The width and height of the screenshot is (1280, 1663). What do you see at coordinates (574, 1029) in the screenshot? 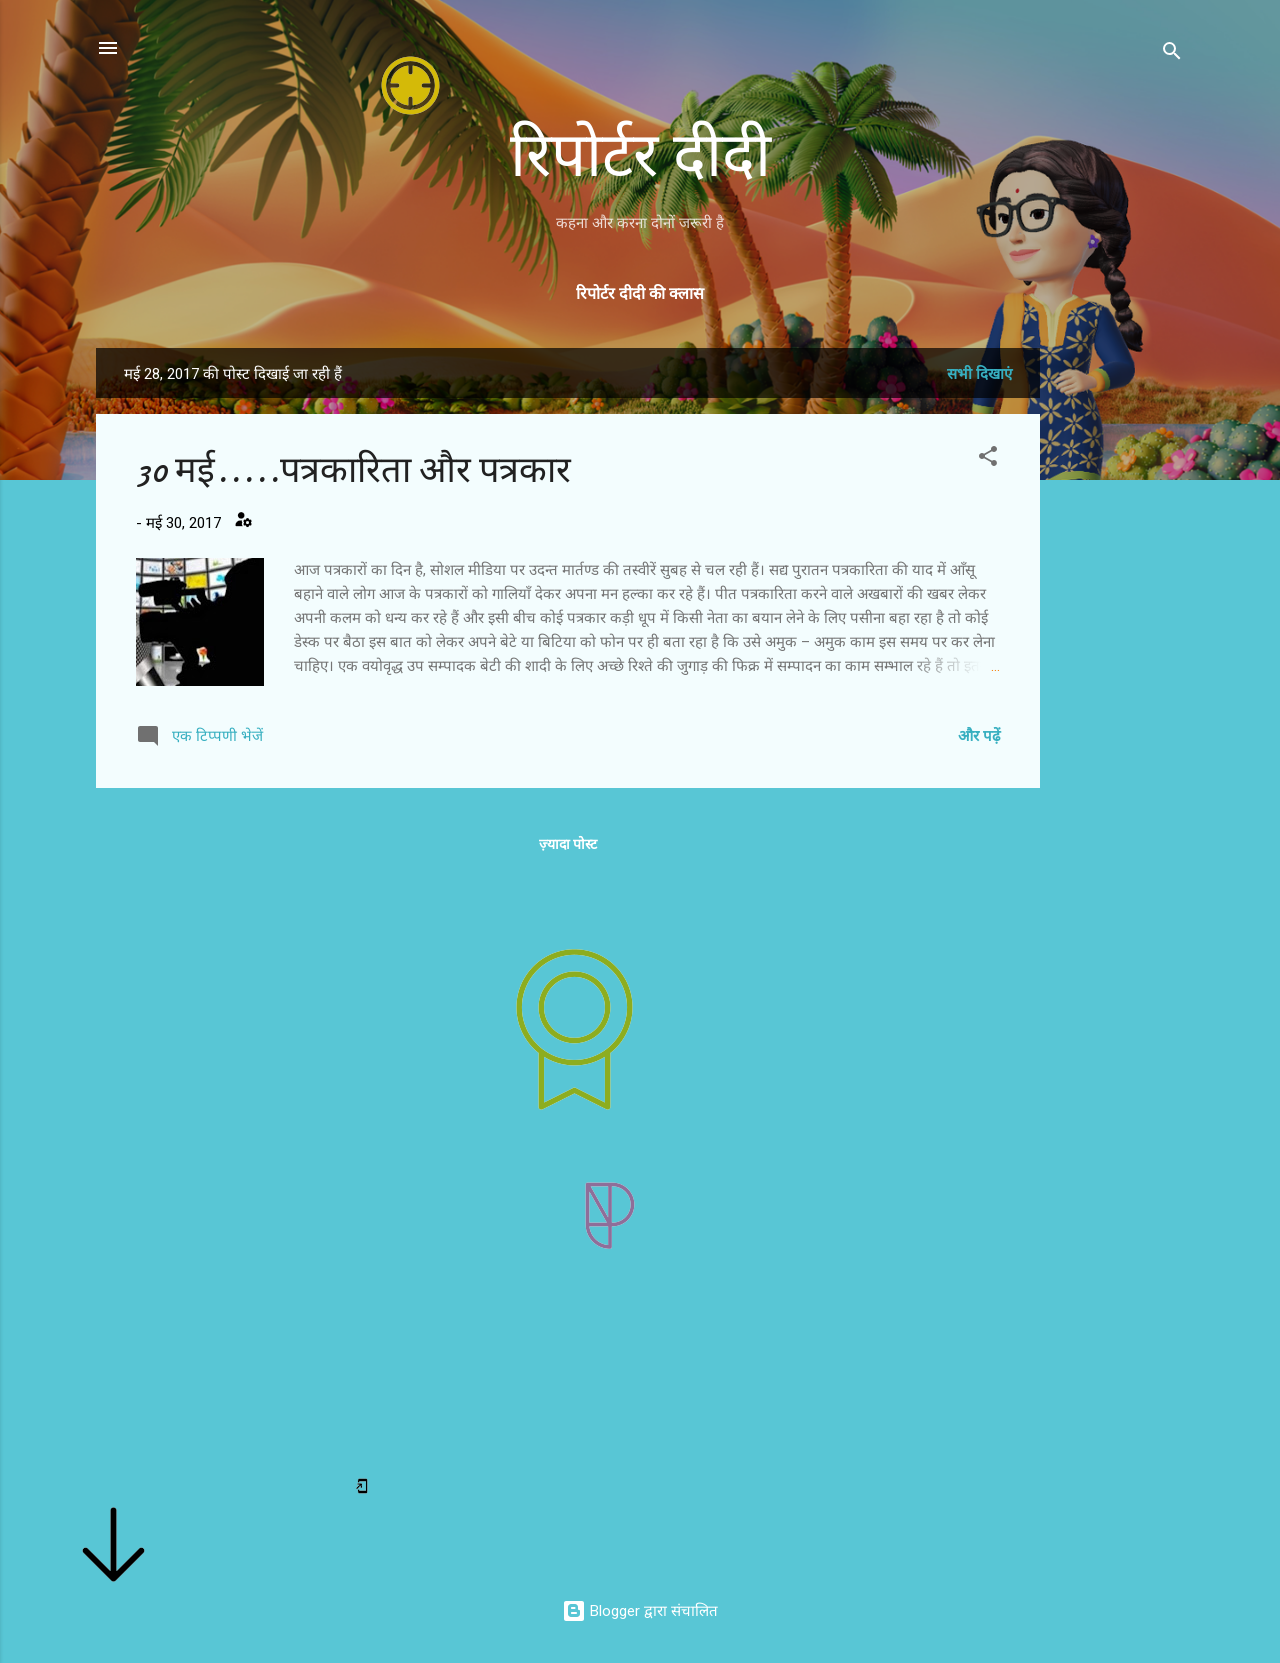
I see `view achievements or awards` at bounding box center [574, 1029].